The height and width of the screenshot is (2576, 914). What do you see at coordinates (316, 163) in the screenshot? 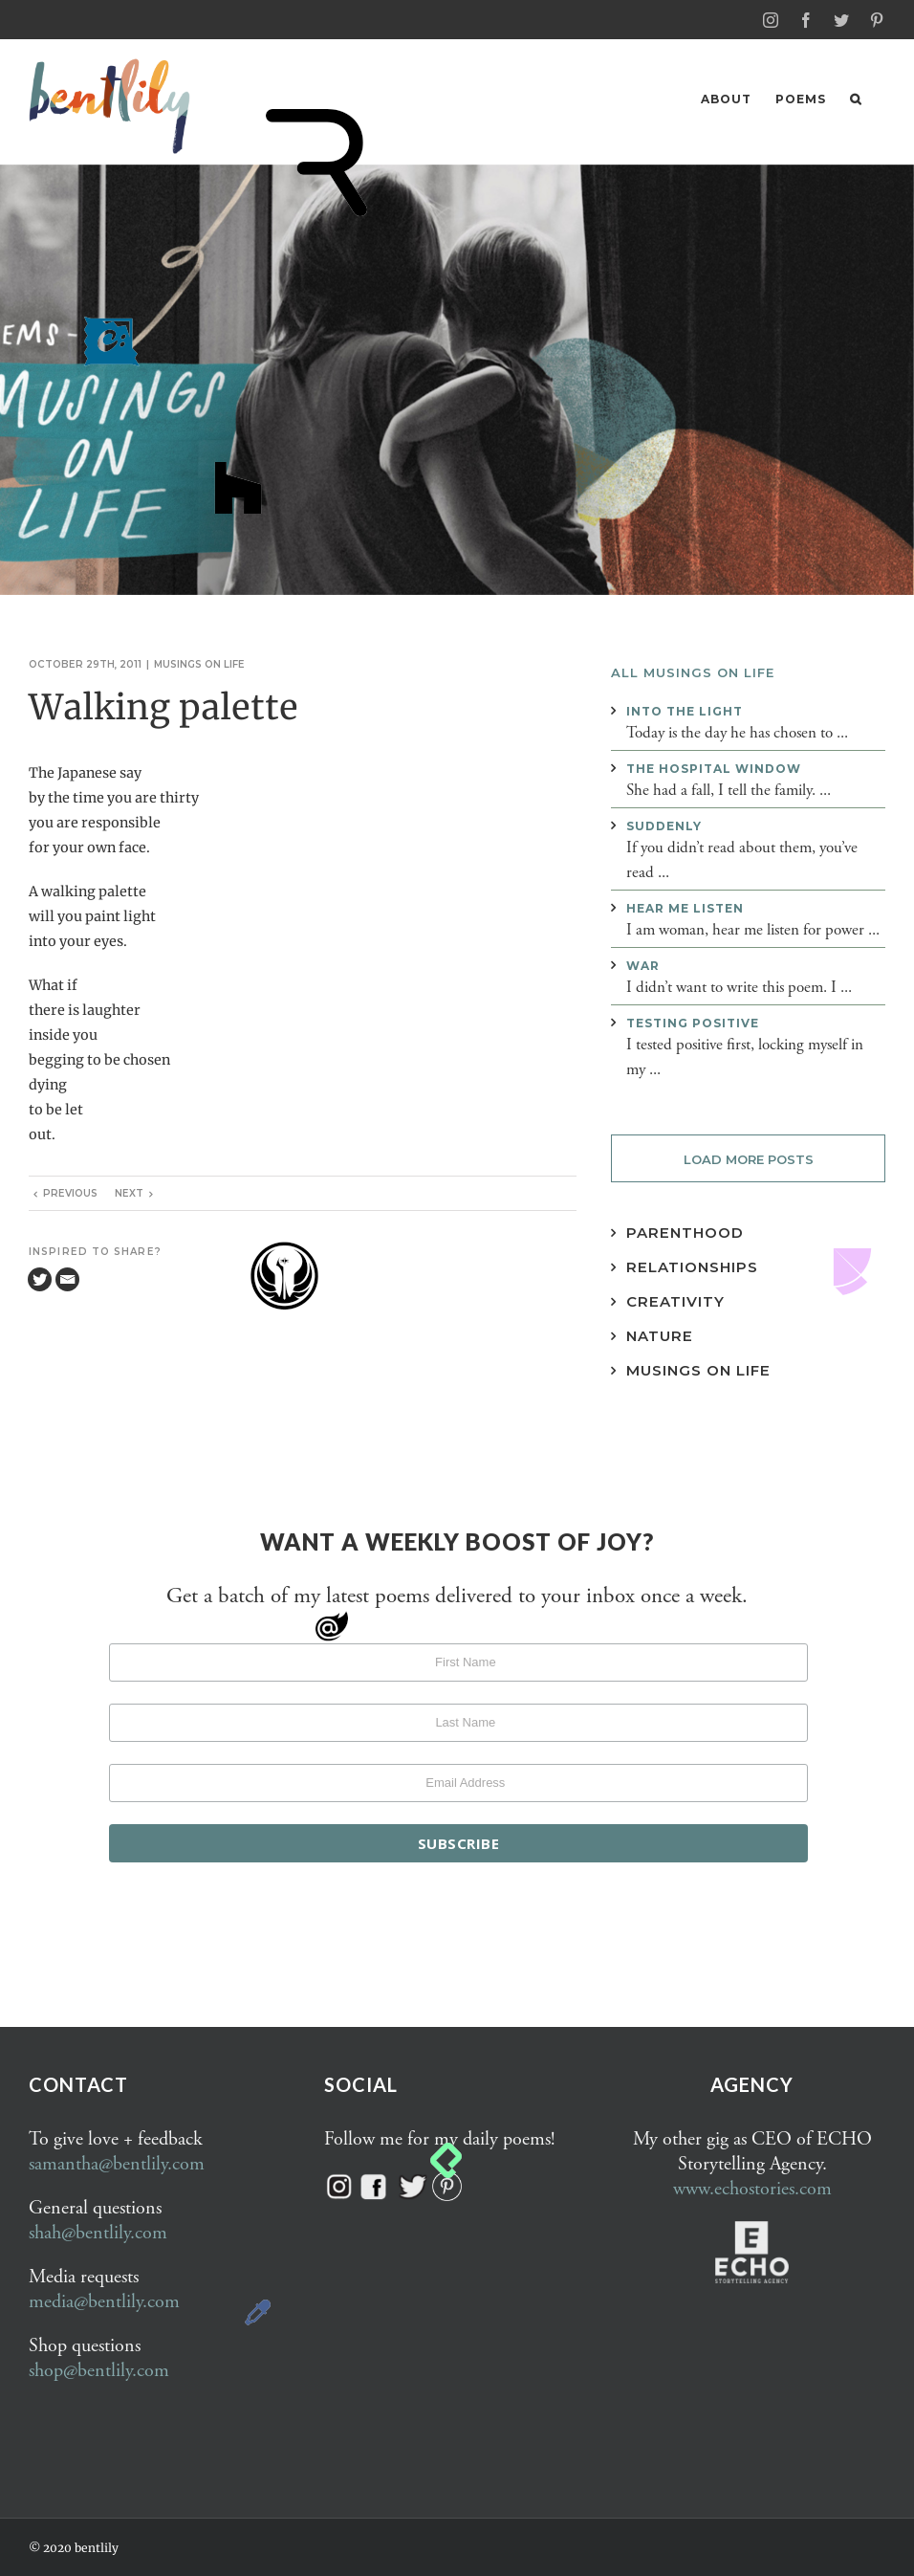
I see `rive animation platform logo` at bounding box center [316, 163].